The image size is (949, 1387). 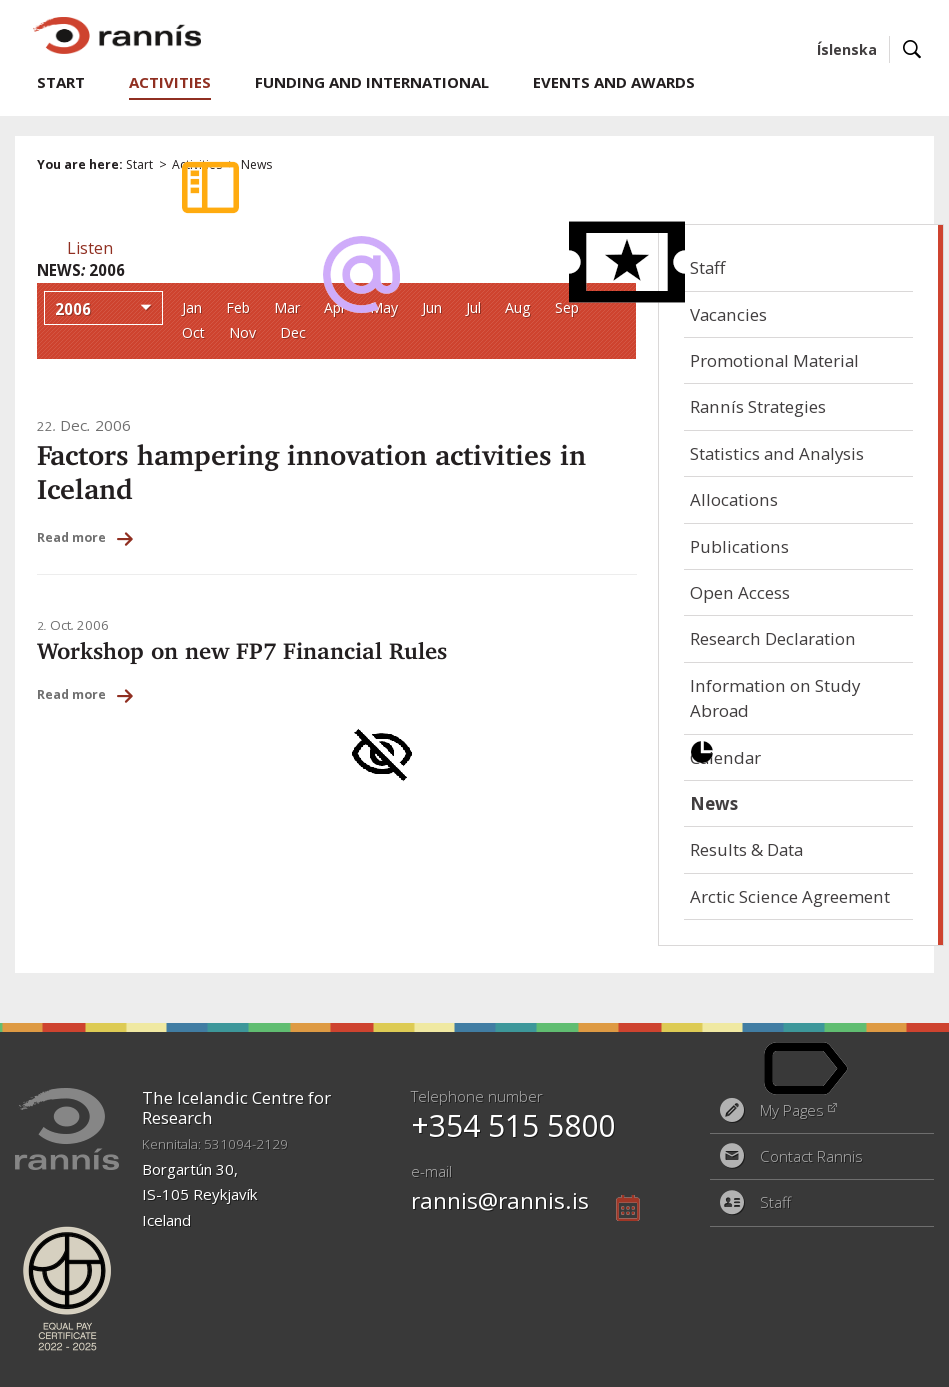 I want to click on view your tickets or passes, so click(x=627, y=262).